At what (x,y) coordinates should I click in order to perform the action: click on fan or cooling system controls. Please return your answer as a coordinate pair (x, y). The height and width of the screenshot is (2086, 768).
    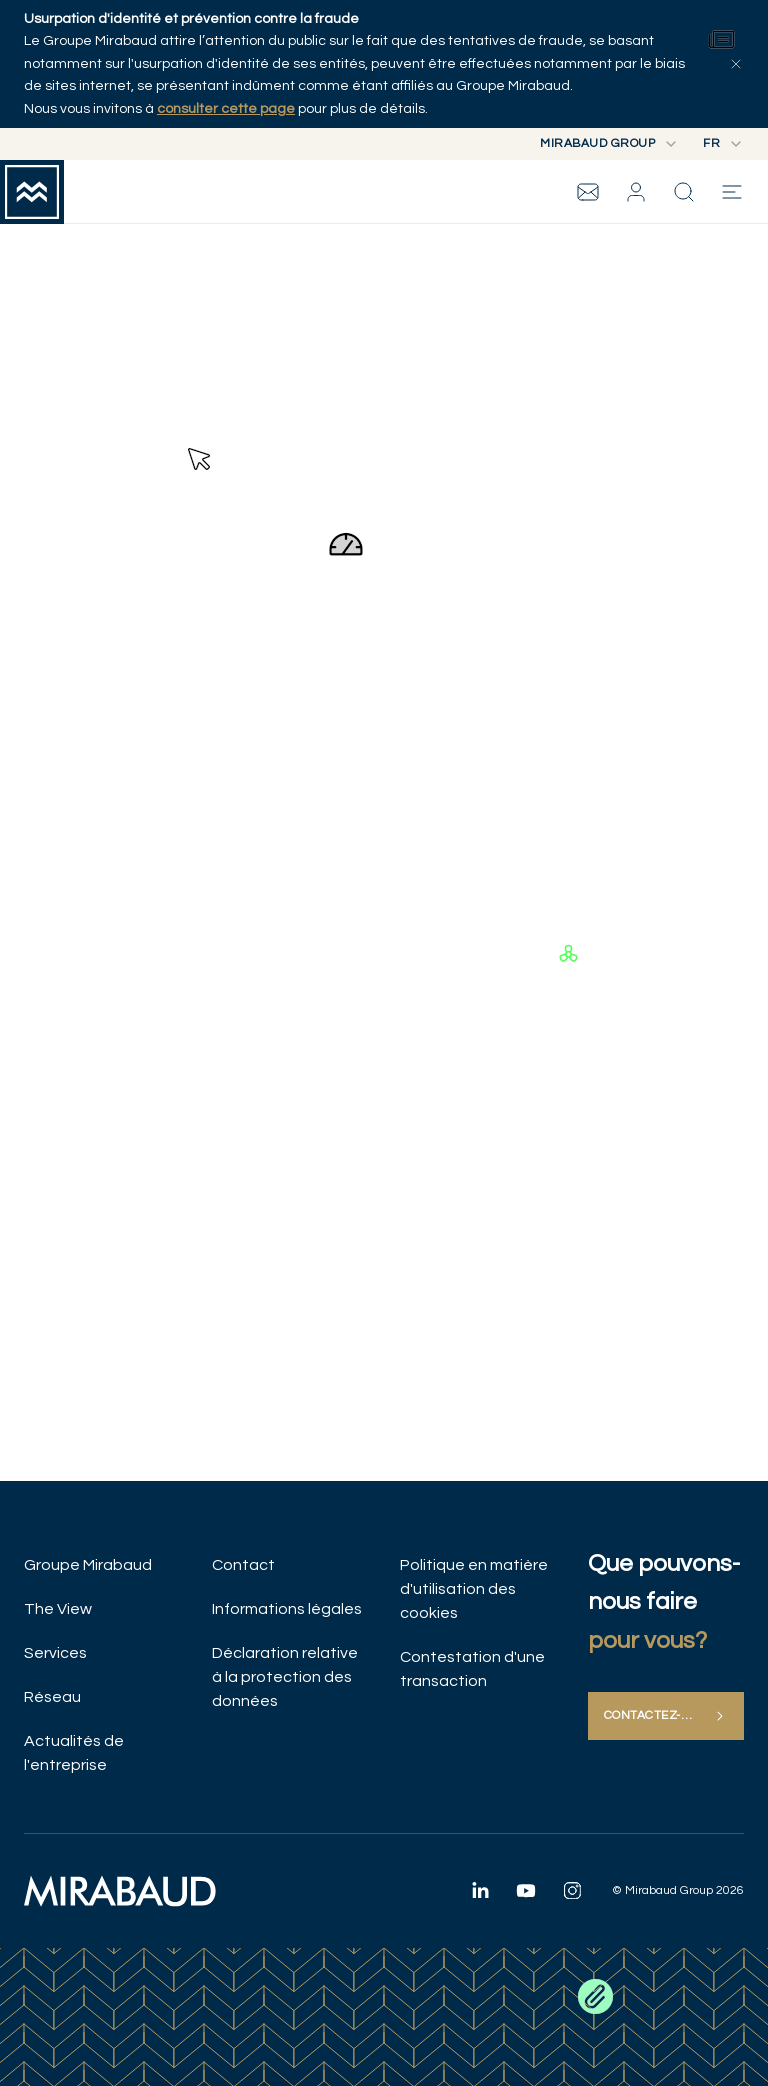
    Looking at the image, I should click on (568, 953).